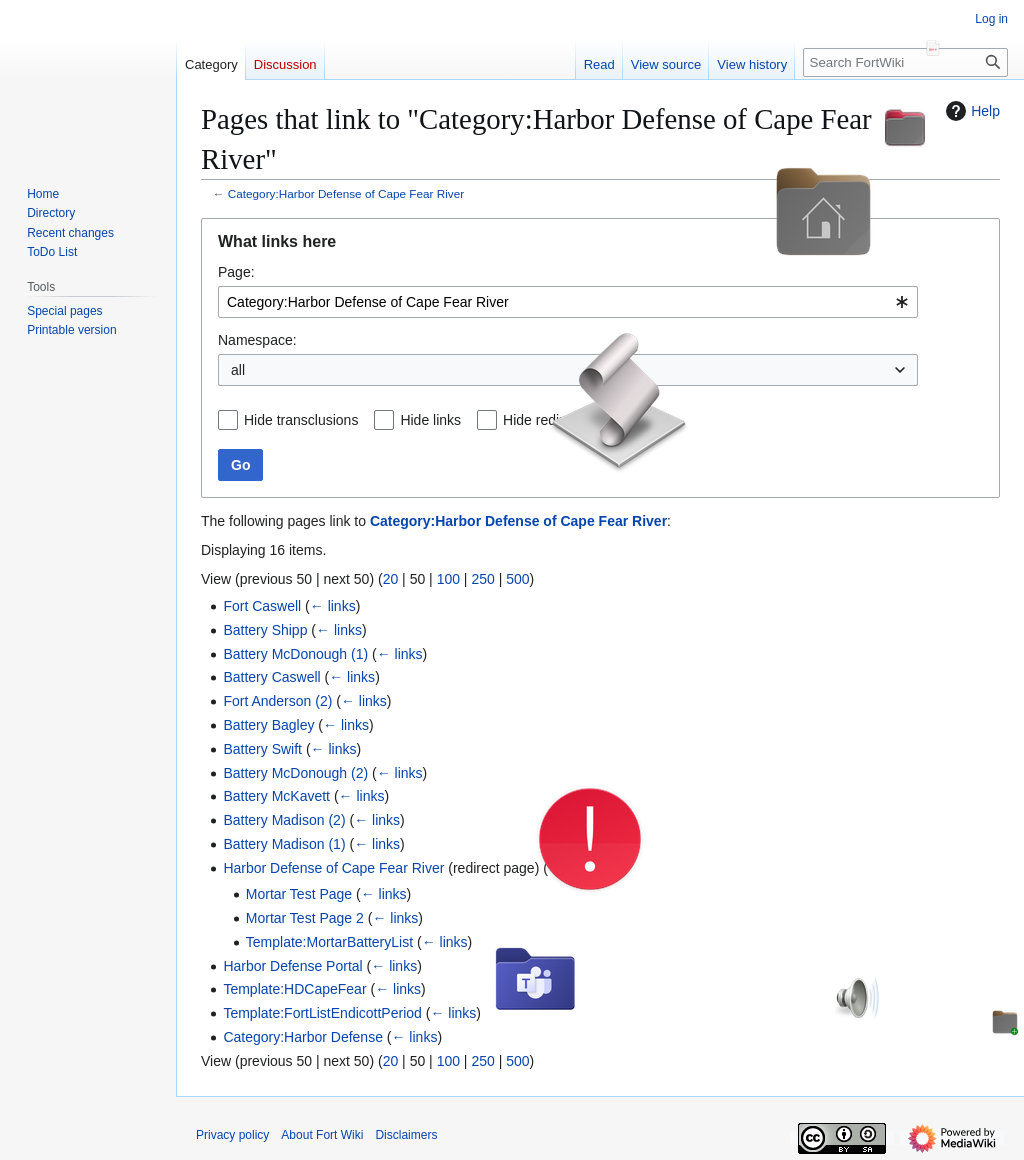  Describe the element at coordinates (933, 48) in the screenshot. I see `c++ header file` at that location.